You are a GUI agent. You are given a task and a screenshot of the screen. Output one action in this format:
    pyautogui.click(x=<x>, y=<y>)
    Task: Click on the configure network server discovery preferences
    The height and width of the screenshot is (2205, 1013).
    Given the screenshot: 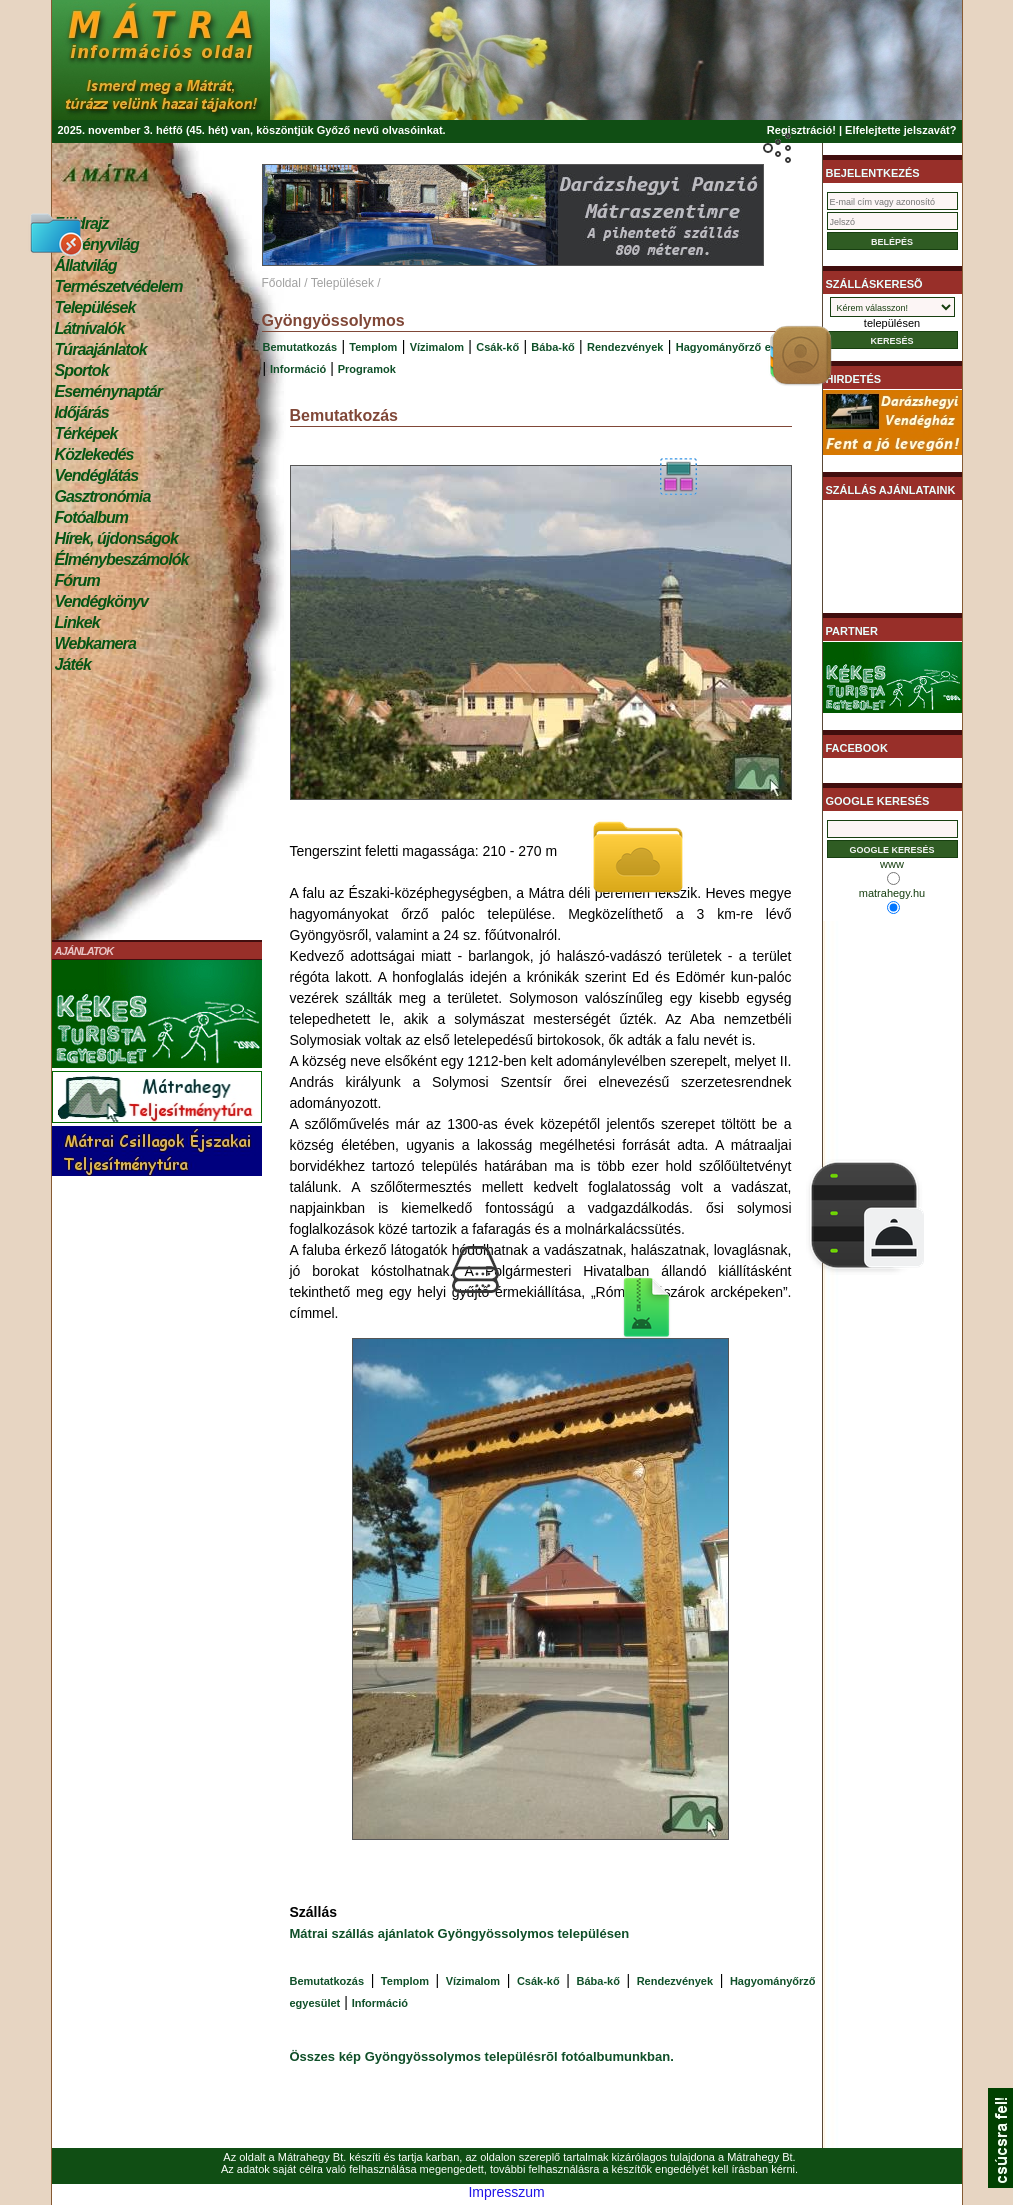 What is the action you would take?
    pyautogui.click(x=865, y=1217)
    